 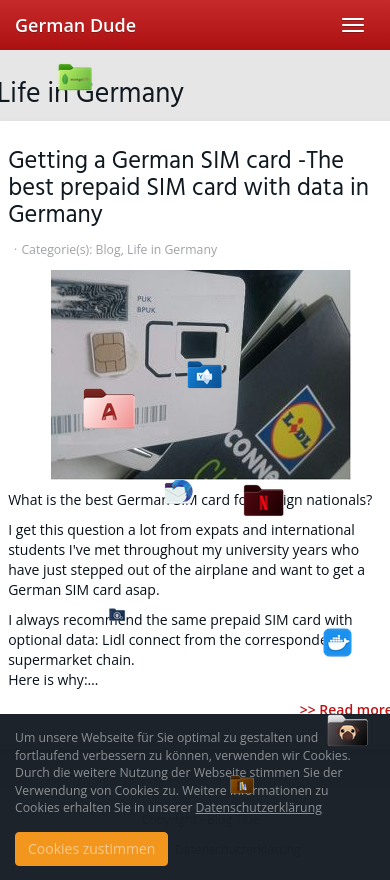 What do you see at coordinates (337, 642) in the screenshot?
I see `open Docker Desktop application` at bounding box center [337, 642].